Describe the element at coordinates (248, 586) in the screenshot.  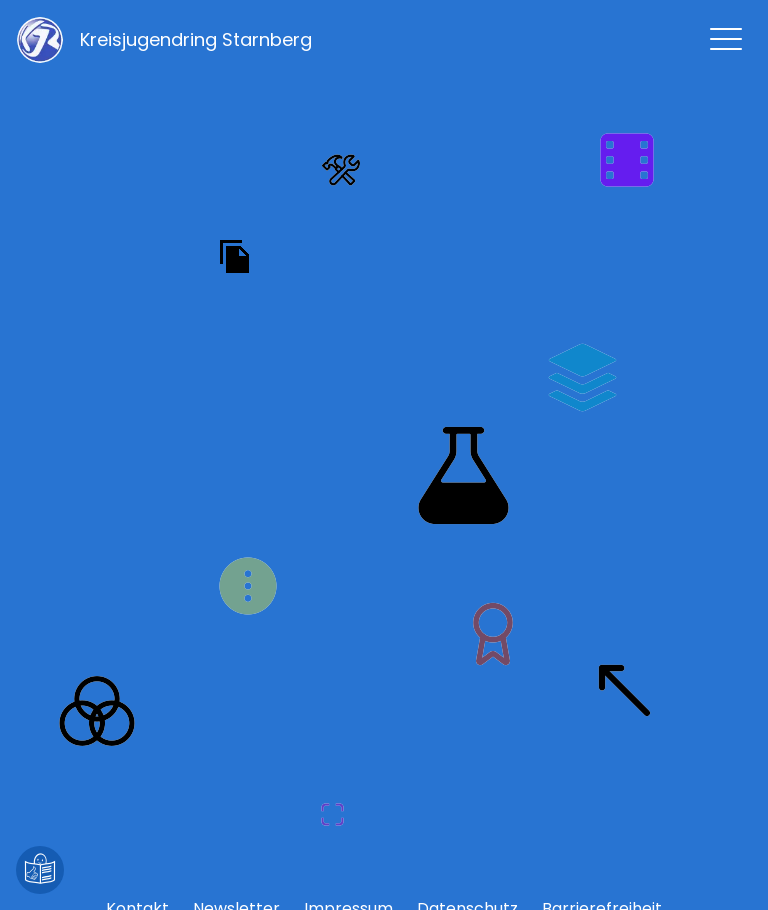
I see `open more options menu` at that location.